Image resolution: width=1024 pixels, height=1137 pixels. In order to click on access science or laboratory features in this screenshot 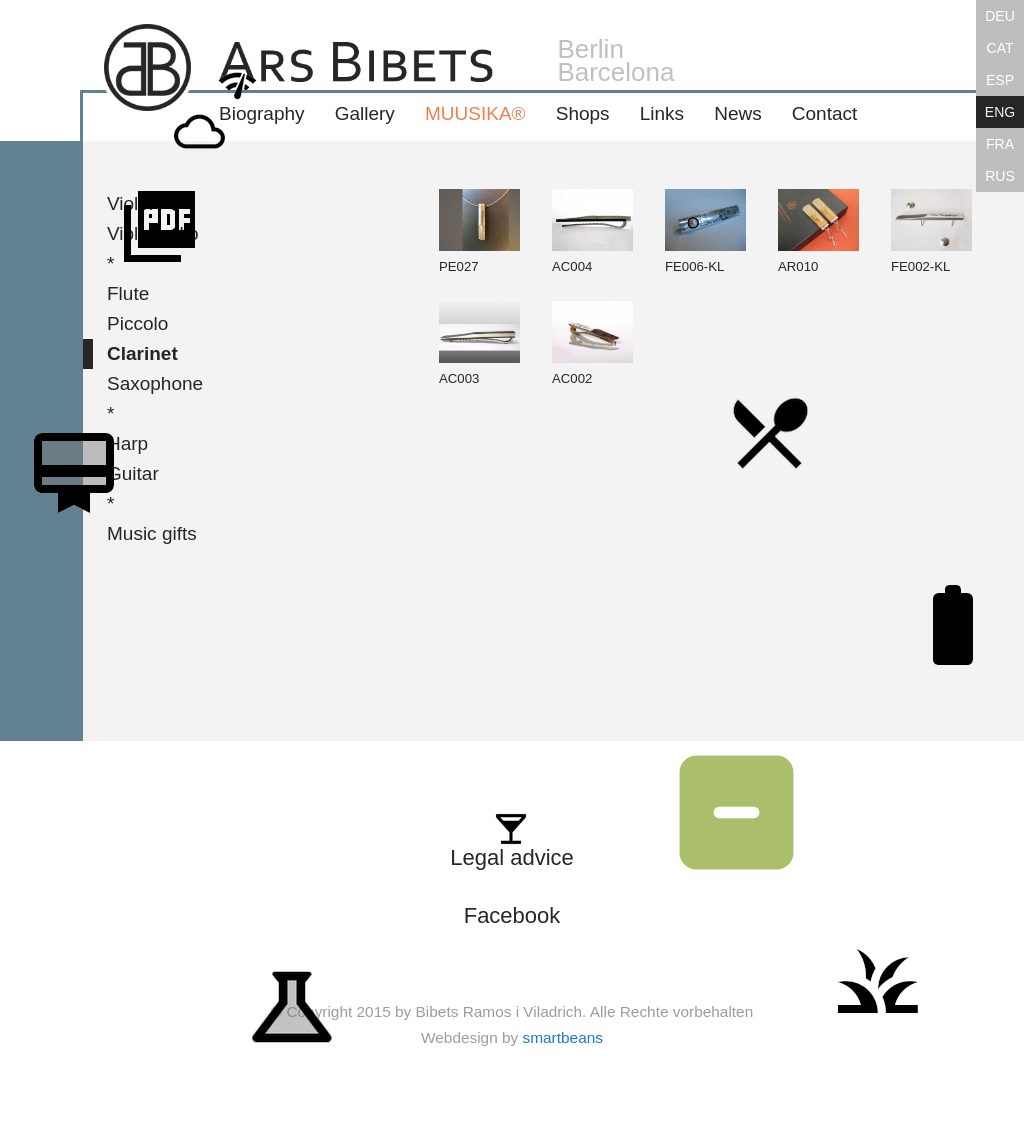, I will do `click(292, 1007)`.